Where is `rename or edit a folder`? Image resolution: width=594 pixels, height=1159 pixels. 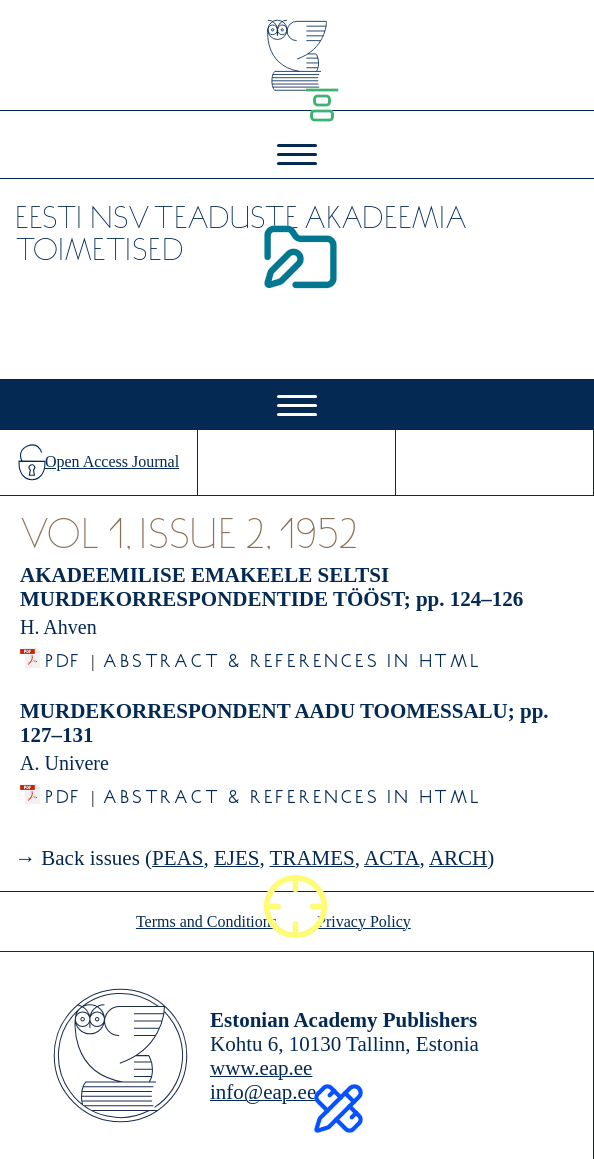 rename or edit a folder is located at coordinates (300, 258).